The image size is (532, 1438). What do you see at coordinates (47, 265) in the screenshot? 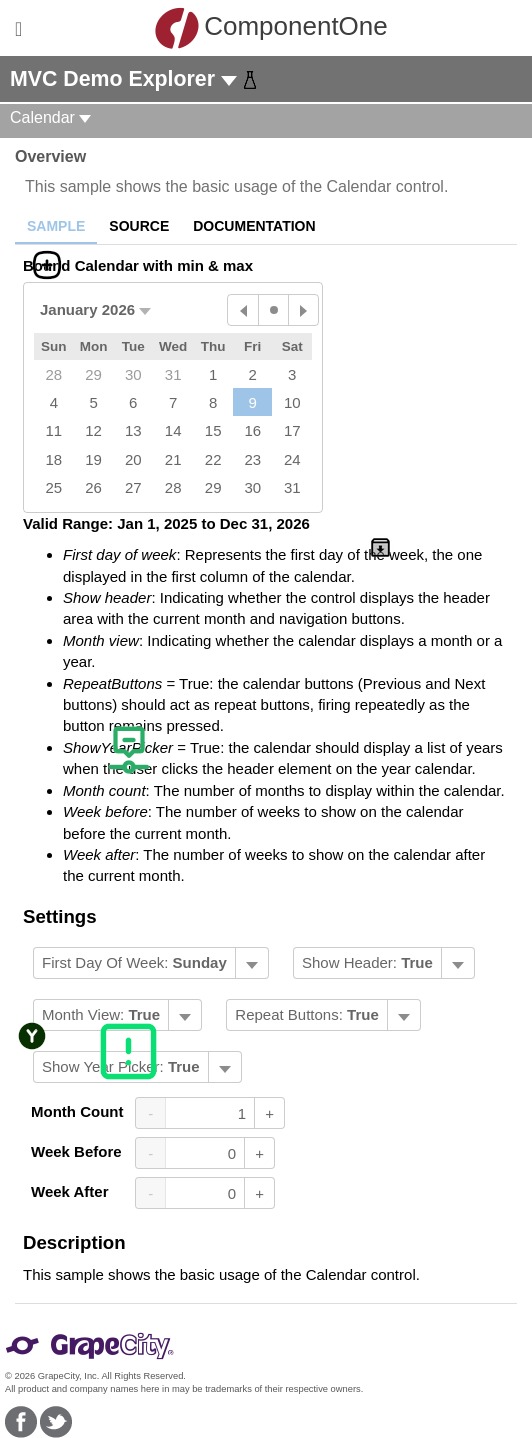
I see `add a new item` at bounding box center [47, 265].